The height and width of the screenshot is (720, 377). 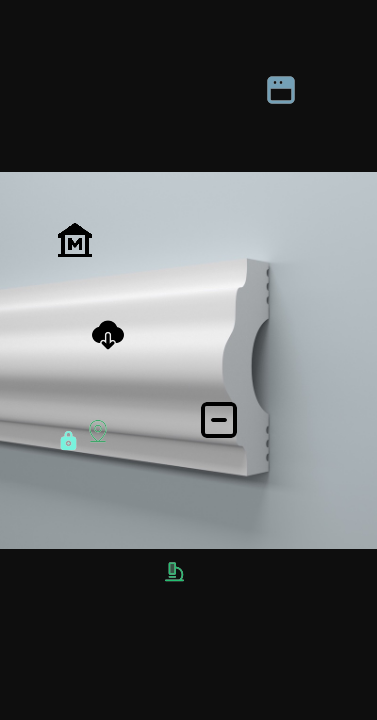 What do you see at coordinates (75, 240) in the screenshot?
I see `view nearby museums` at bounding box center [75, 240].